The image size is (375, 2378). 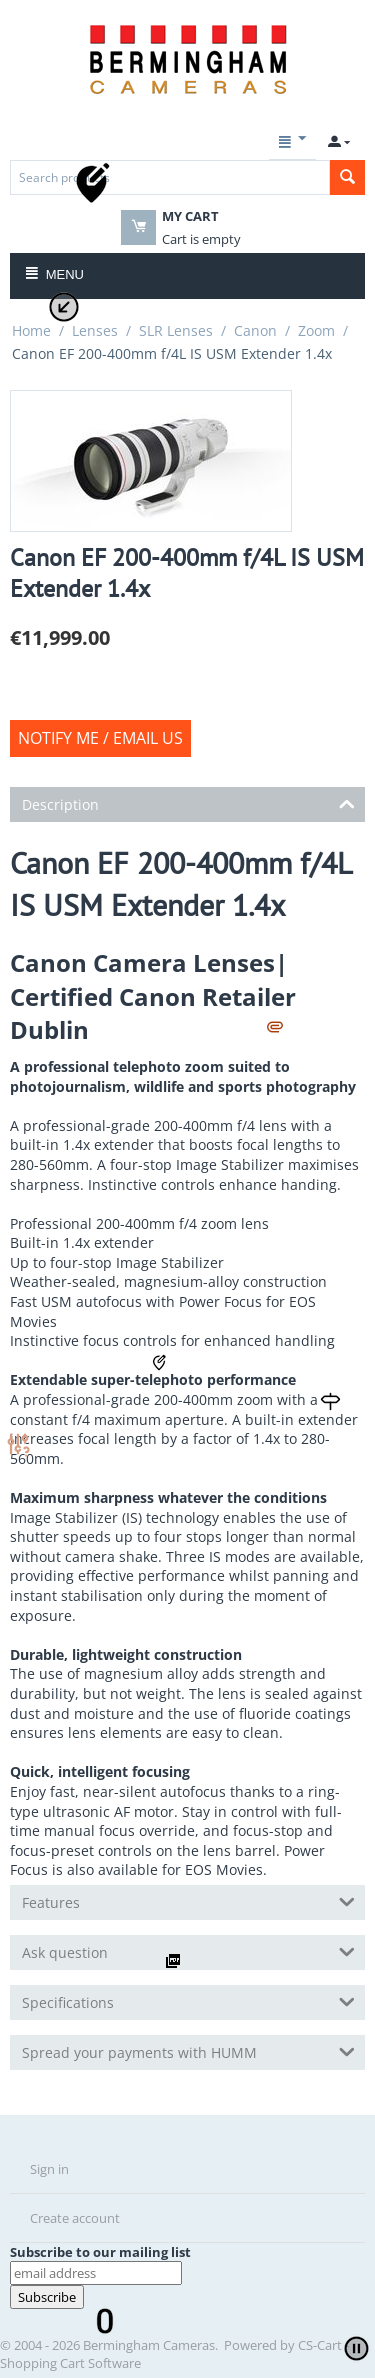 I want to click on access settings help or FAQ, so click(x=18, y=1444).